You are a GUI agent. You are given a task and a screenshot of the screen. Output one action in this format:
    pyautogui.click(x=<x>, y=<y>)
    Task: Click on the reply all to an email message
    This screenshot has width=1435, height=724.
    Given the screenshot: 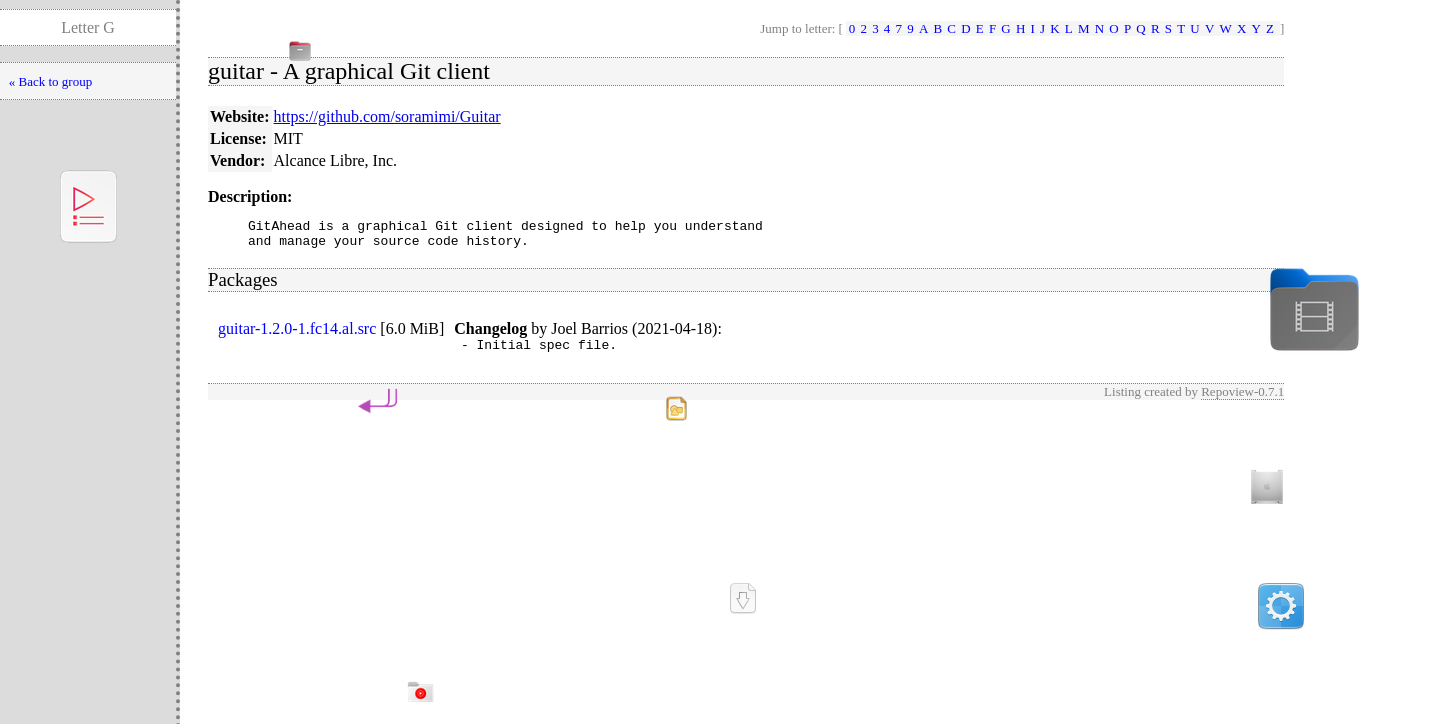 What is the action you would take?
    pyautogui.click(x=377, y=398)
    